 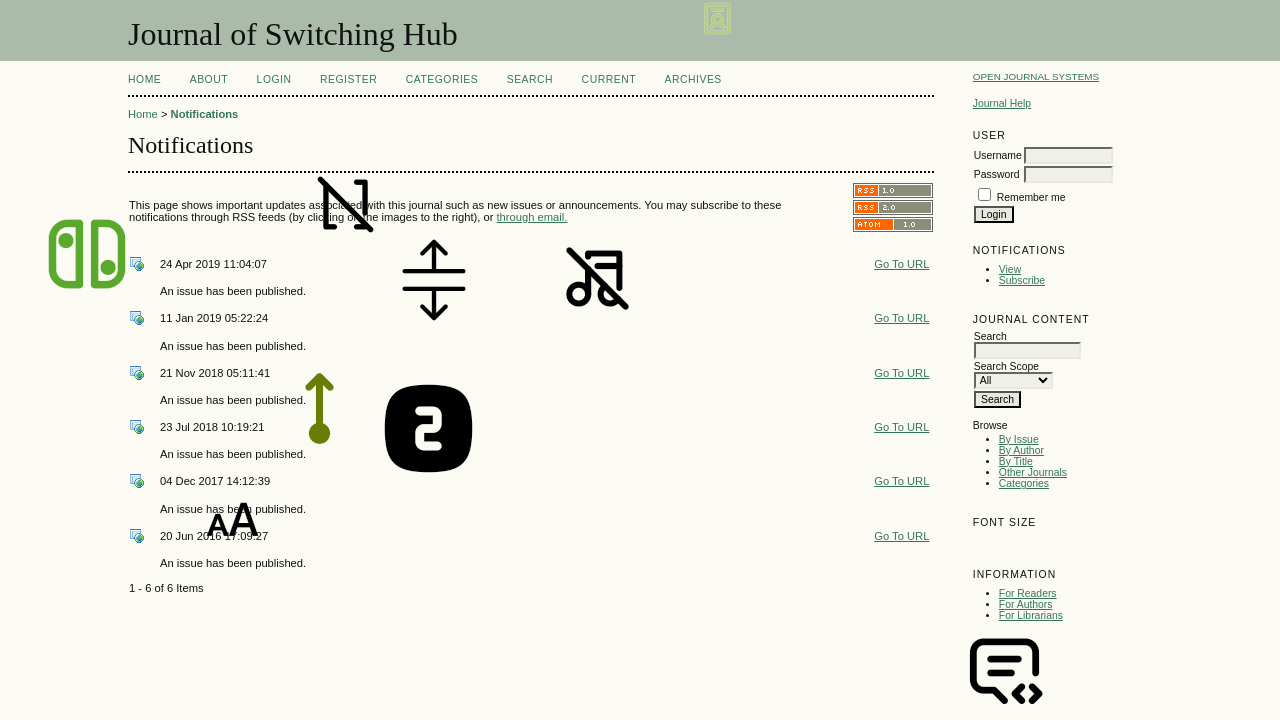 I want to click on view user profile or identity information, so click(x=717, y=18).